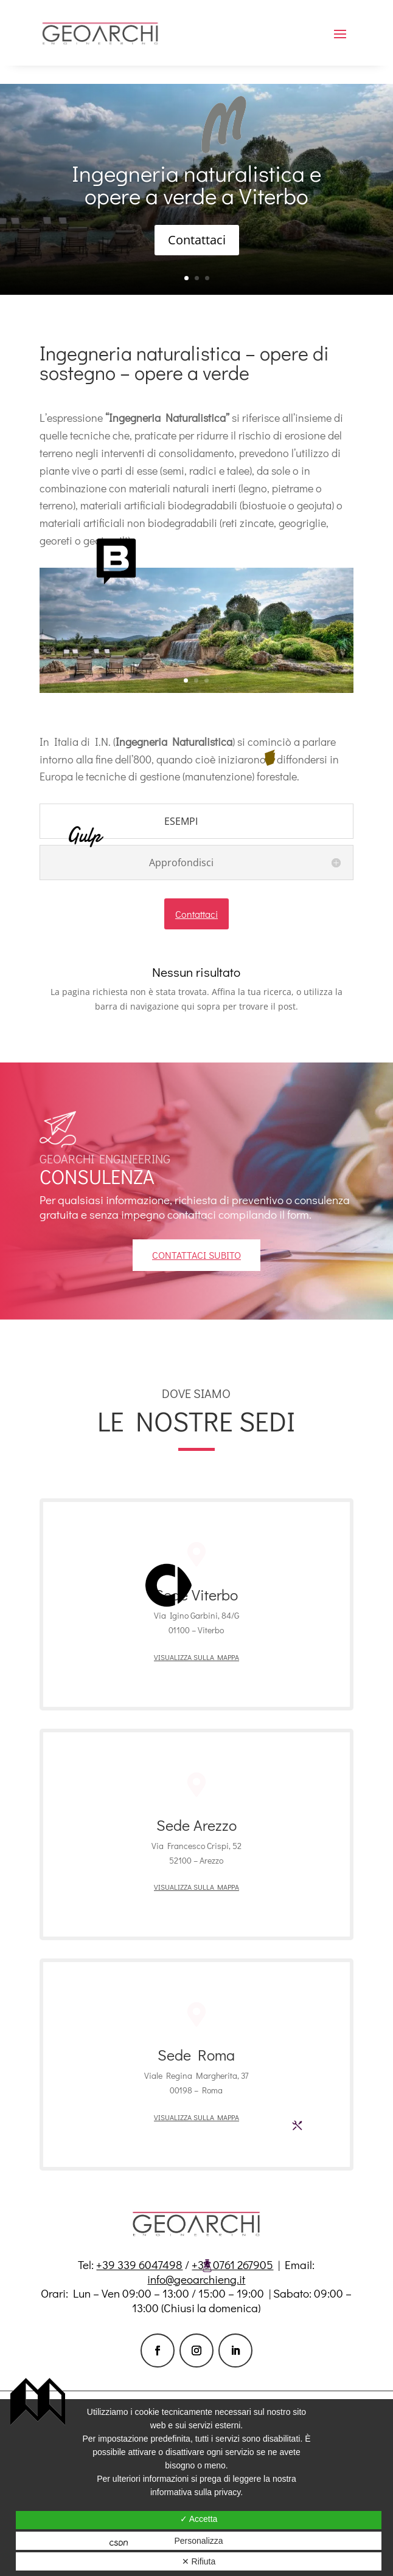  I want to click on access settings and configuration options, so click(297, 2126).